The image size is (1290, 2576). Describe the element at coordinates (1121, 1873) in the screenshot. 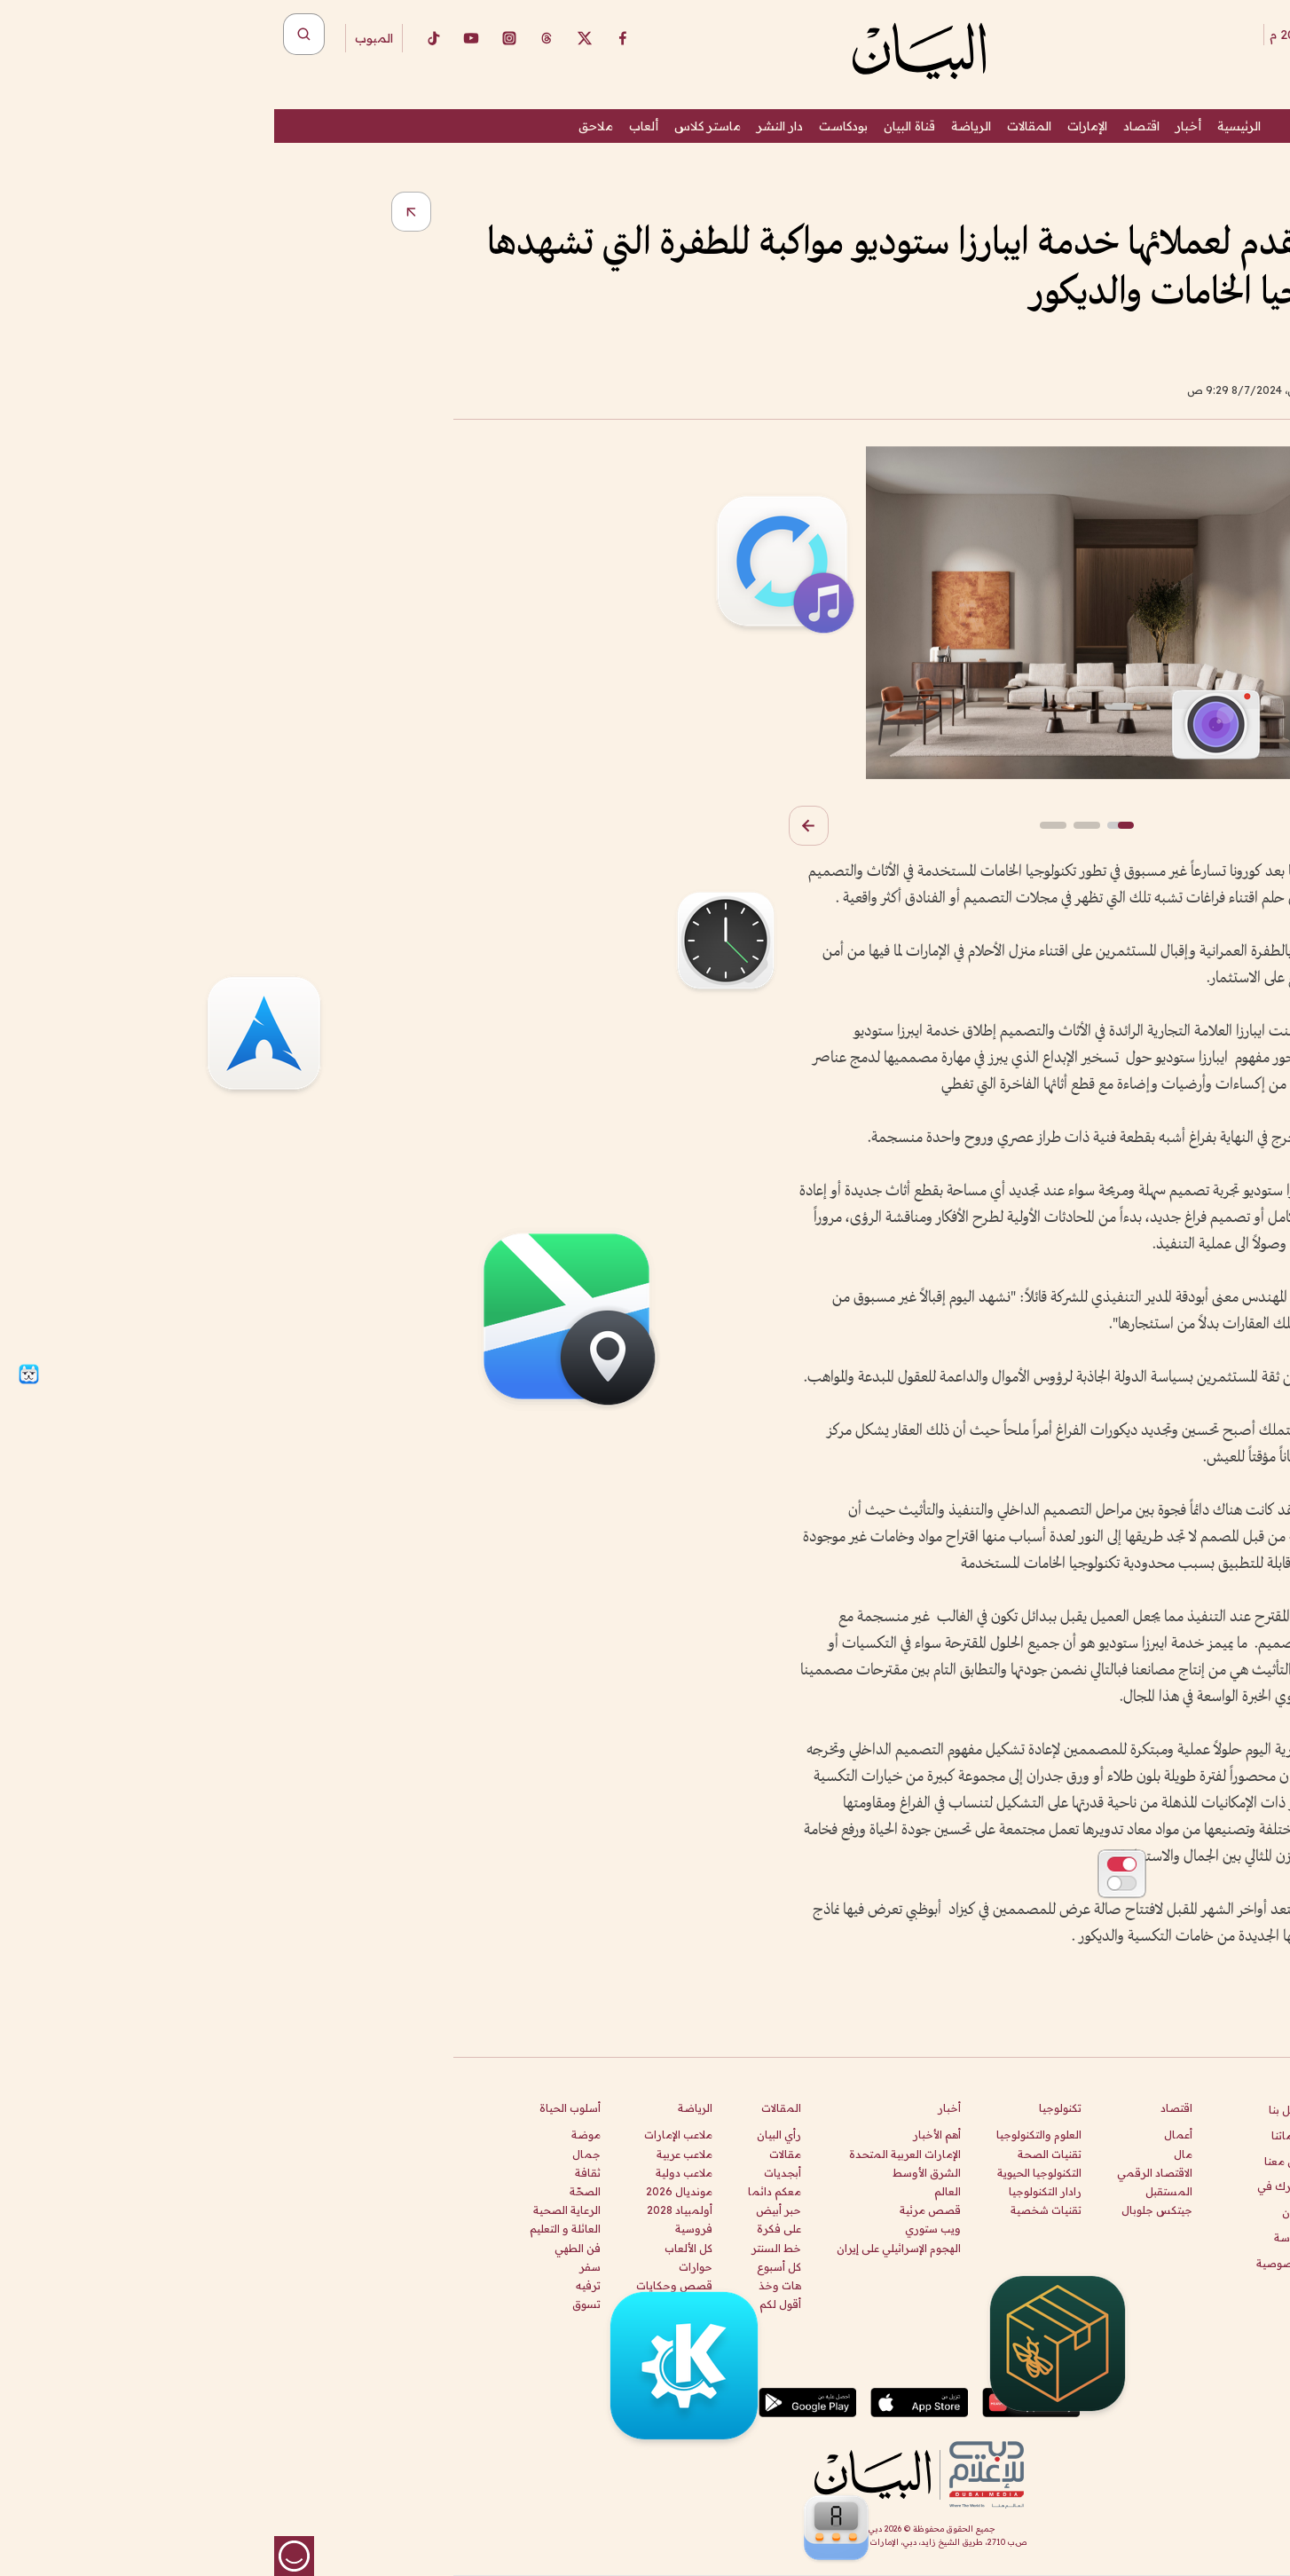

I see `open unity tweak tool settings` at that location.